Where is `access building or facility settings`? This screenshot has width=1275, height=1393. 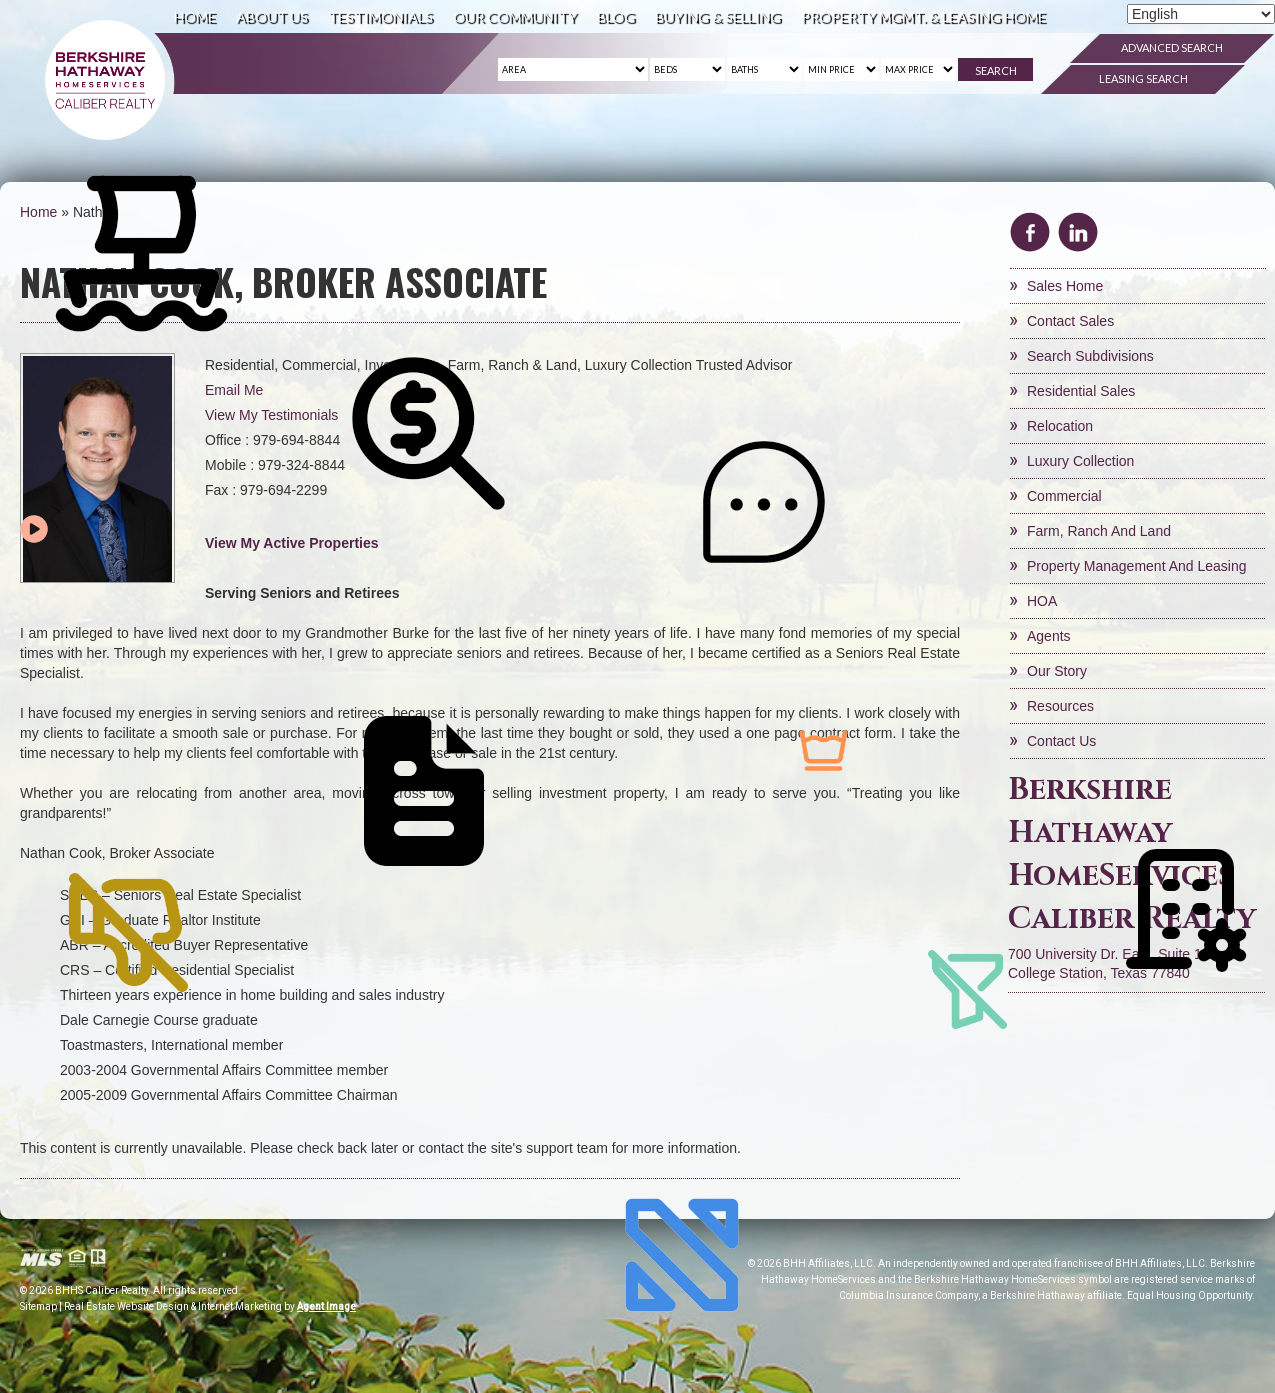
access building or facility settings is located at coordinates (1186, 909).